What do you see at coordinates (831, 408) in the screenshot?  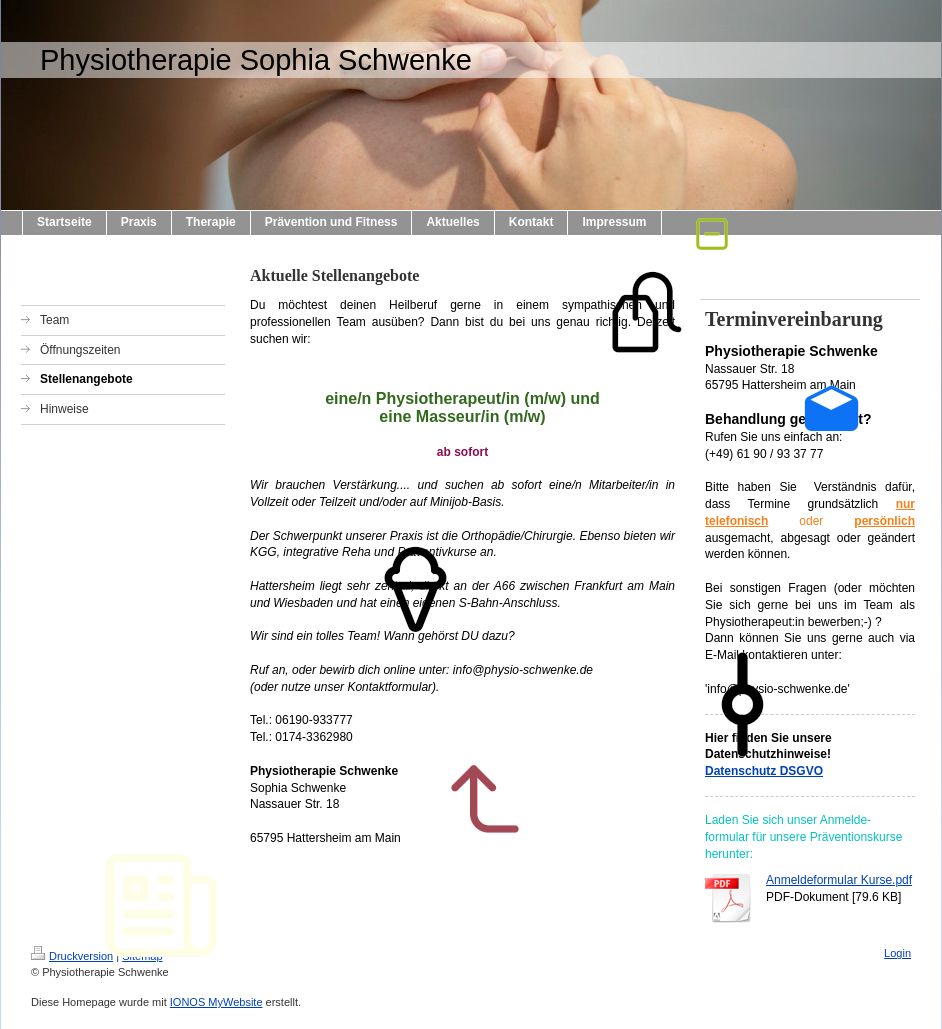 I see `view an opened email message` at bounding box center [831, 408].